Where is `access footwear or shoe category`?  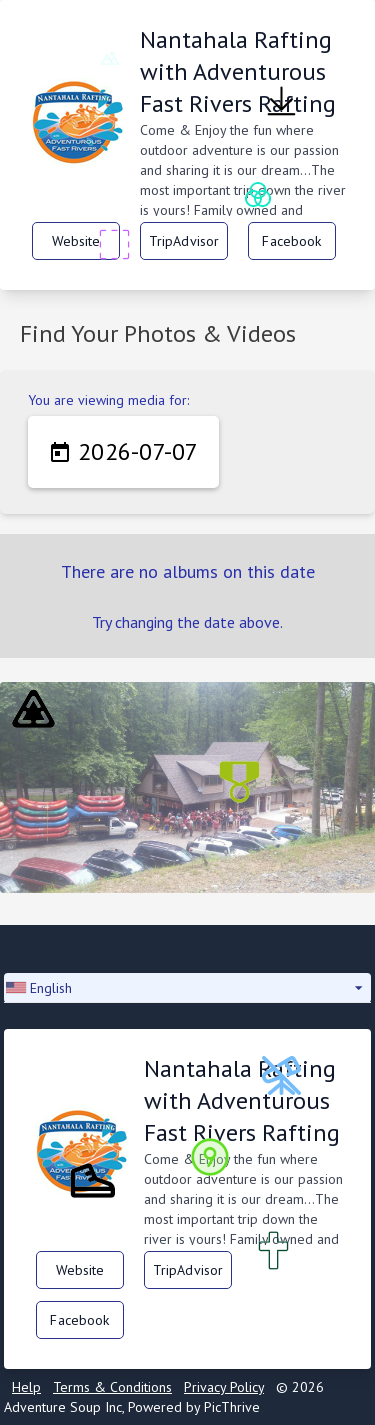
access footwear or shoe category is located at coordinates (91, 1182).